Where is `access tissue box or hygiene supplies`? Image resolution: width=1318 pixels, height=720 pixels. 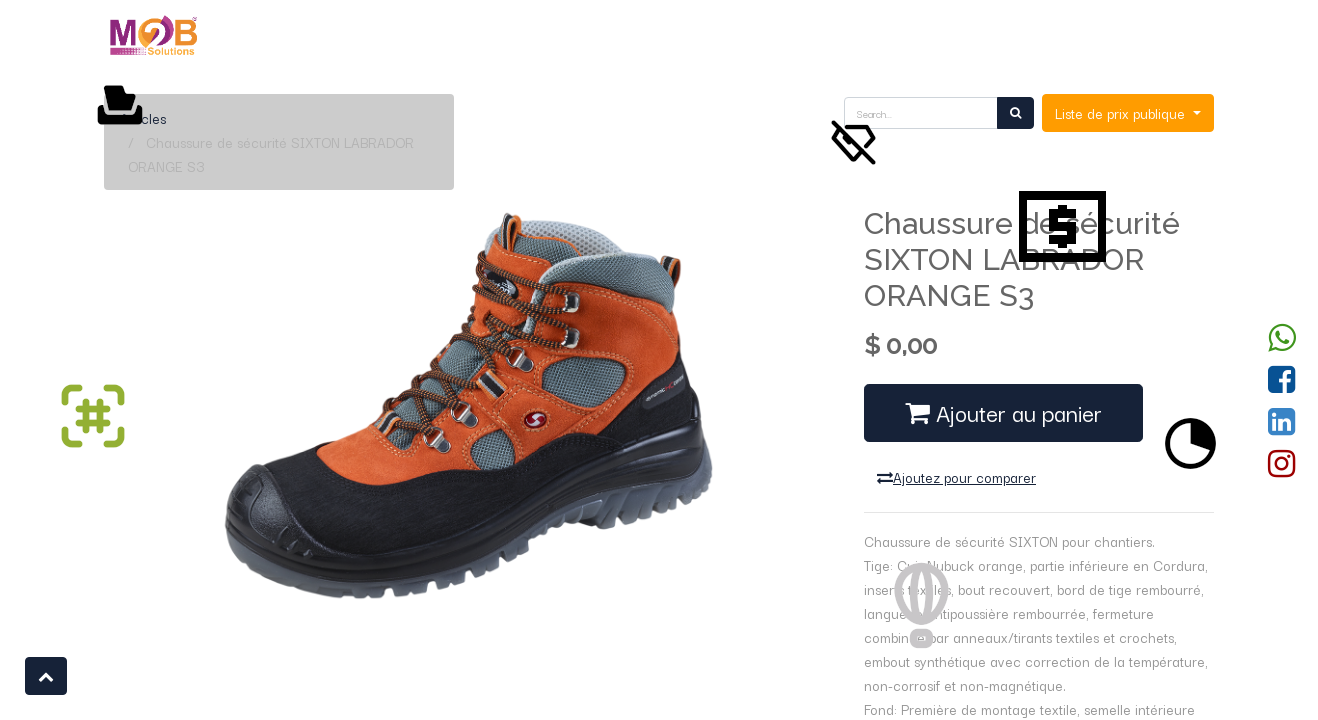 access tissue box or hygiene supplies is located at coordinates (120, 105).